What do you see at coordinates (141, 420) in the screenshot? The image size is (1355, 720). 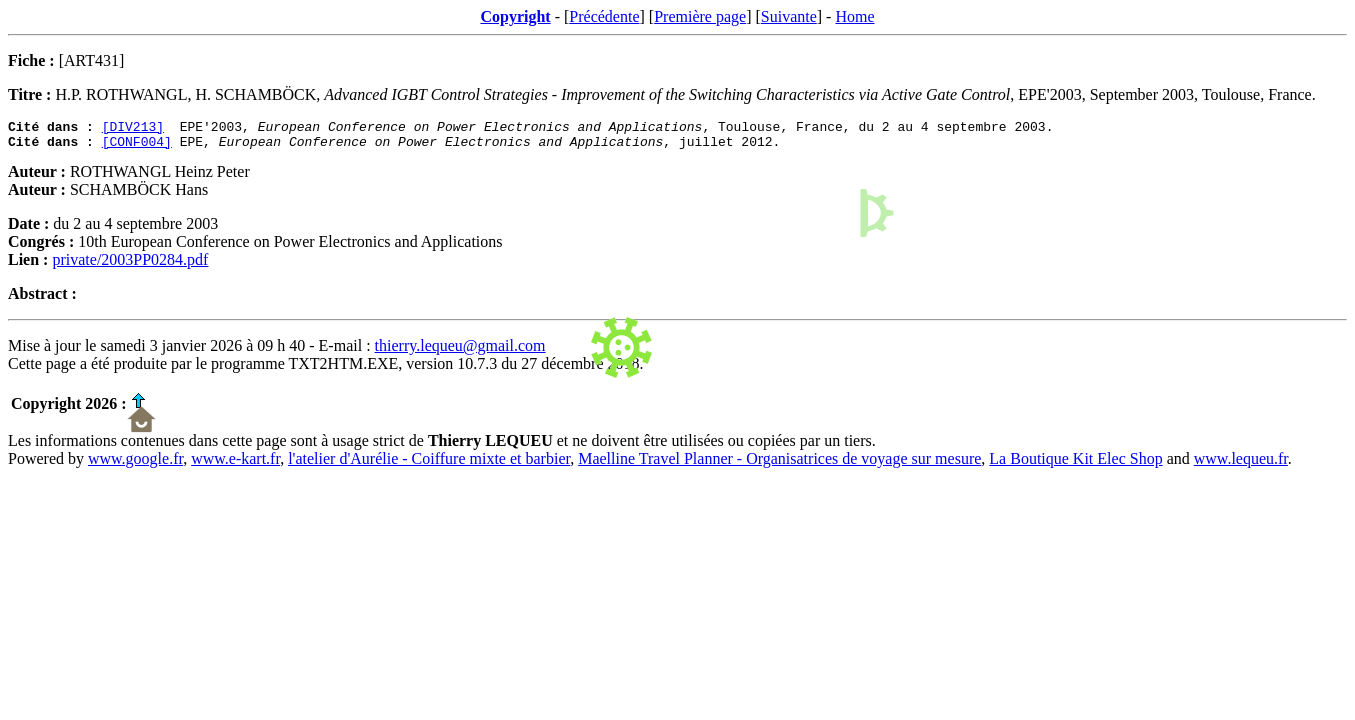 I see `go to home screen` at bounding box center [141, 420].